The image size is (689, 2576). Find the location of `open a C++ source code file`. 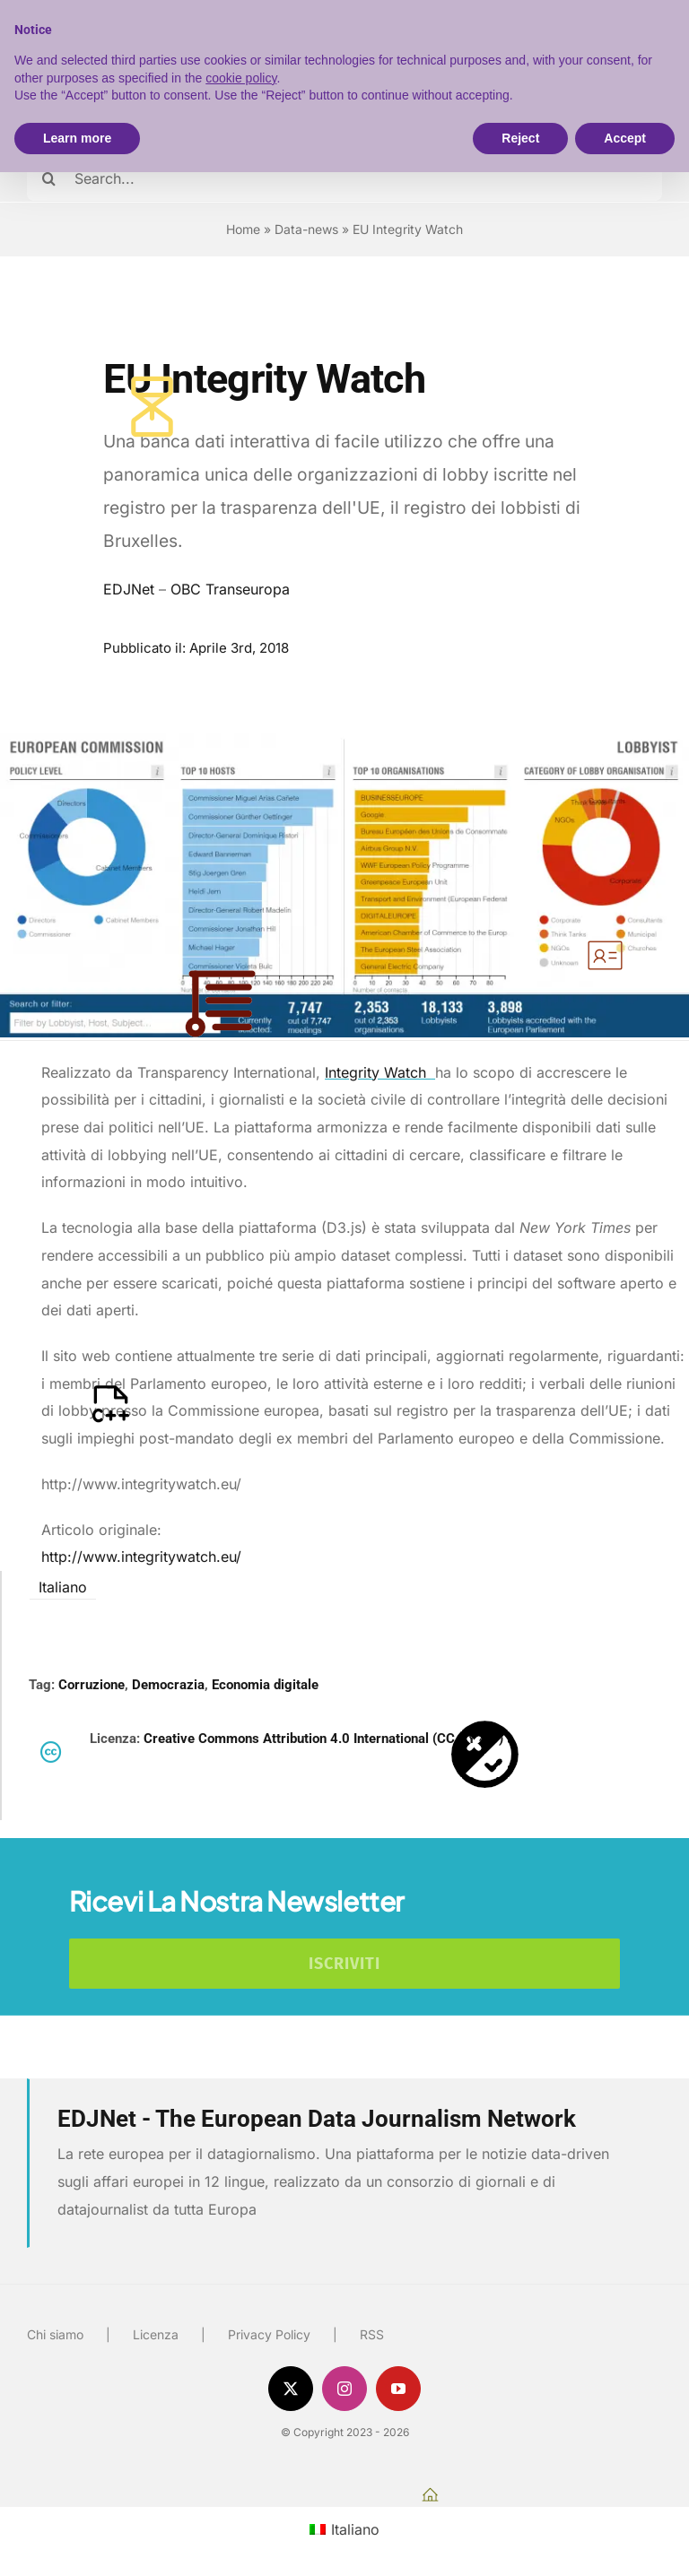

open a C++ source code file is located at coordinates (110, 1405).